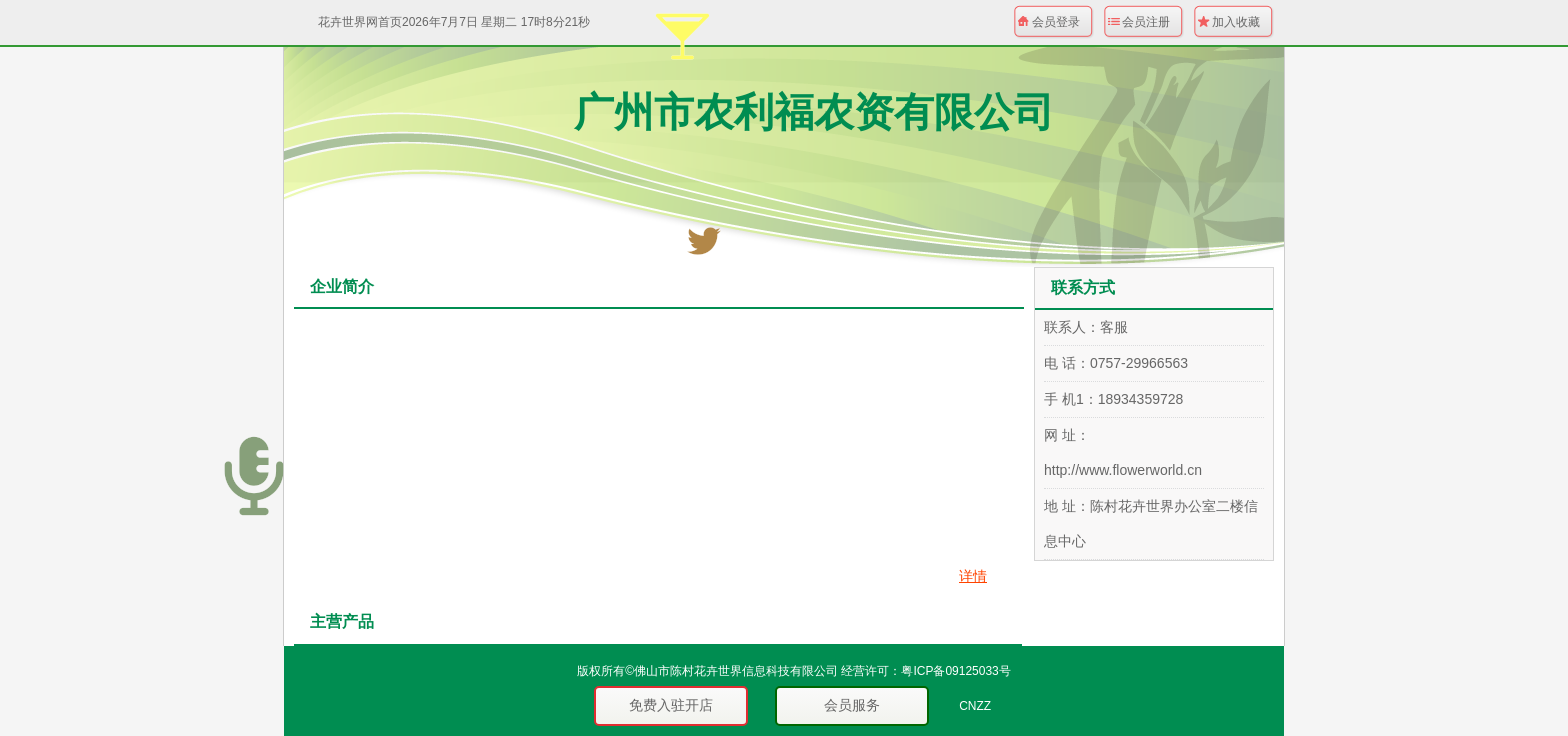  What do you see at coordinates (704, 241) in the screenshot?
I see `share to twitter` at bounding box center [704, 241].